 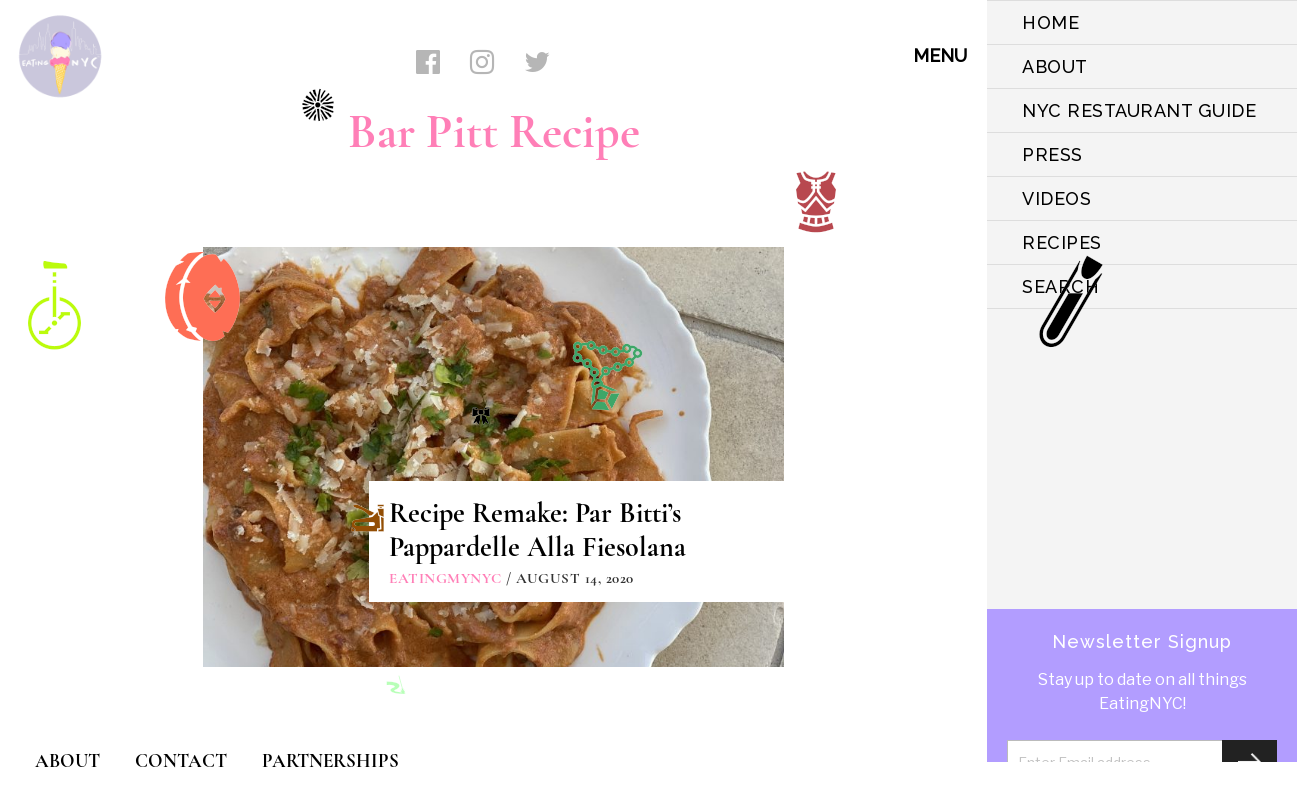 I want to click on select unicycle or single-wheel vehicle option, so click(x=54, y=304).